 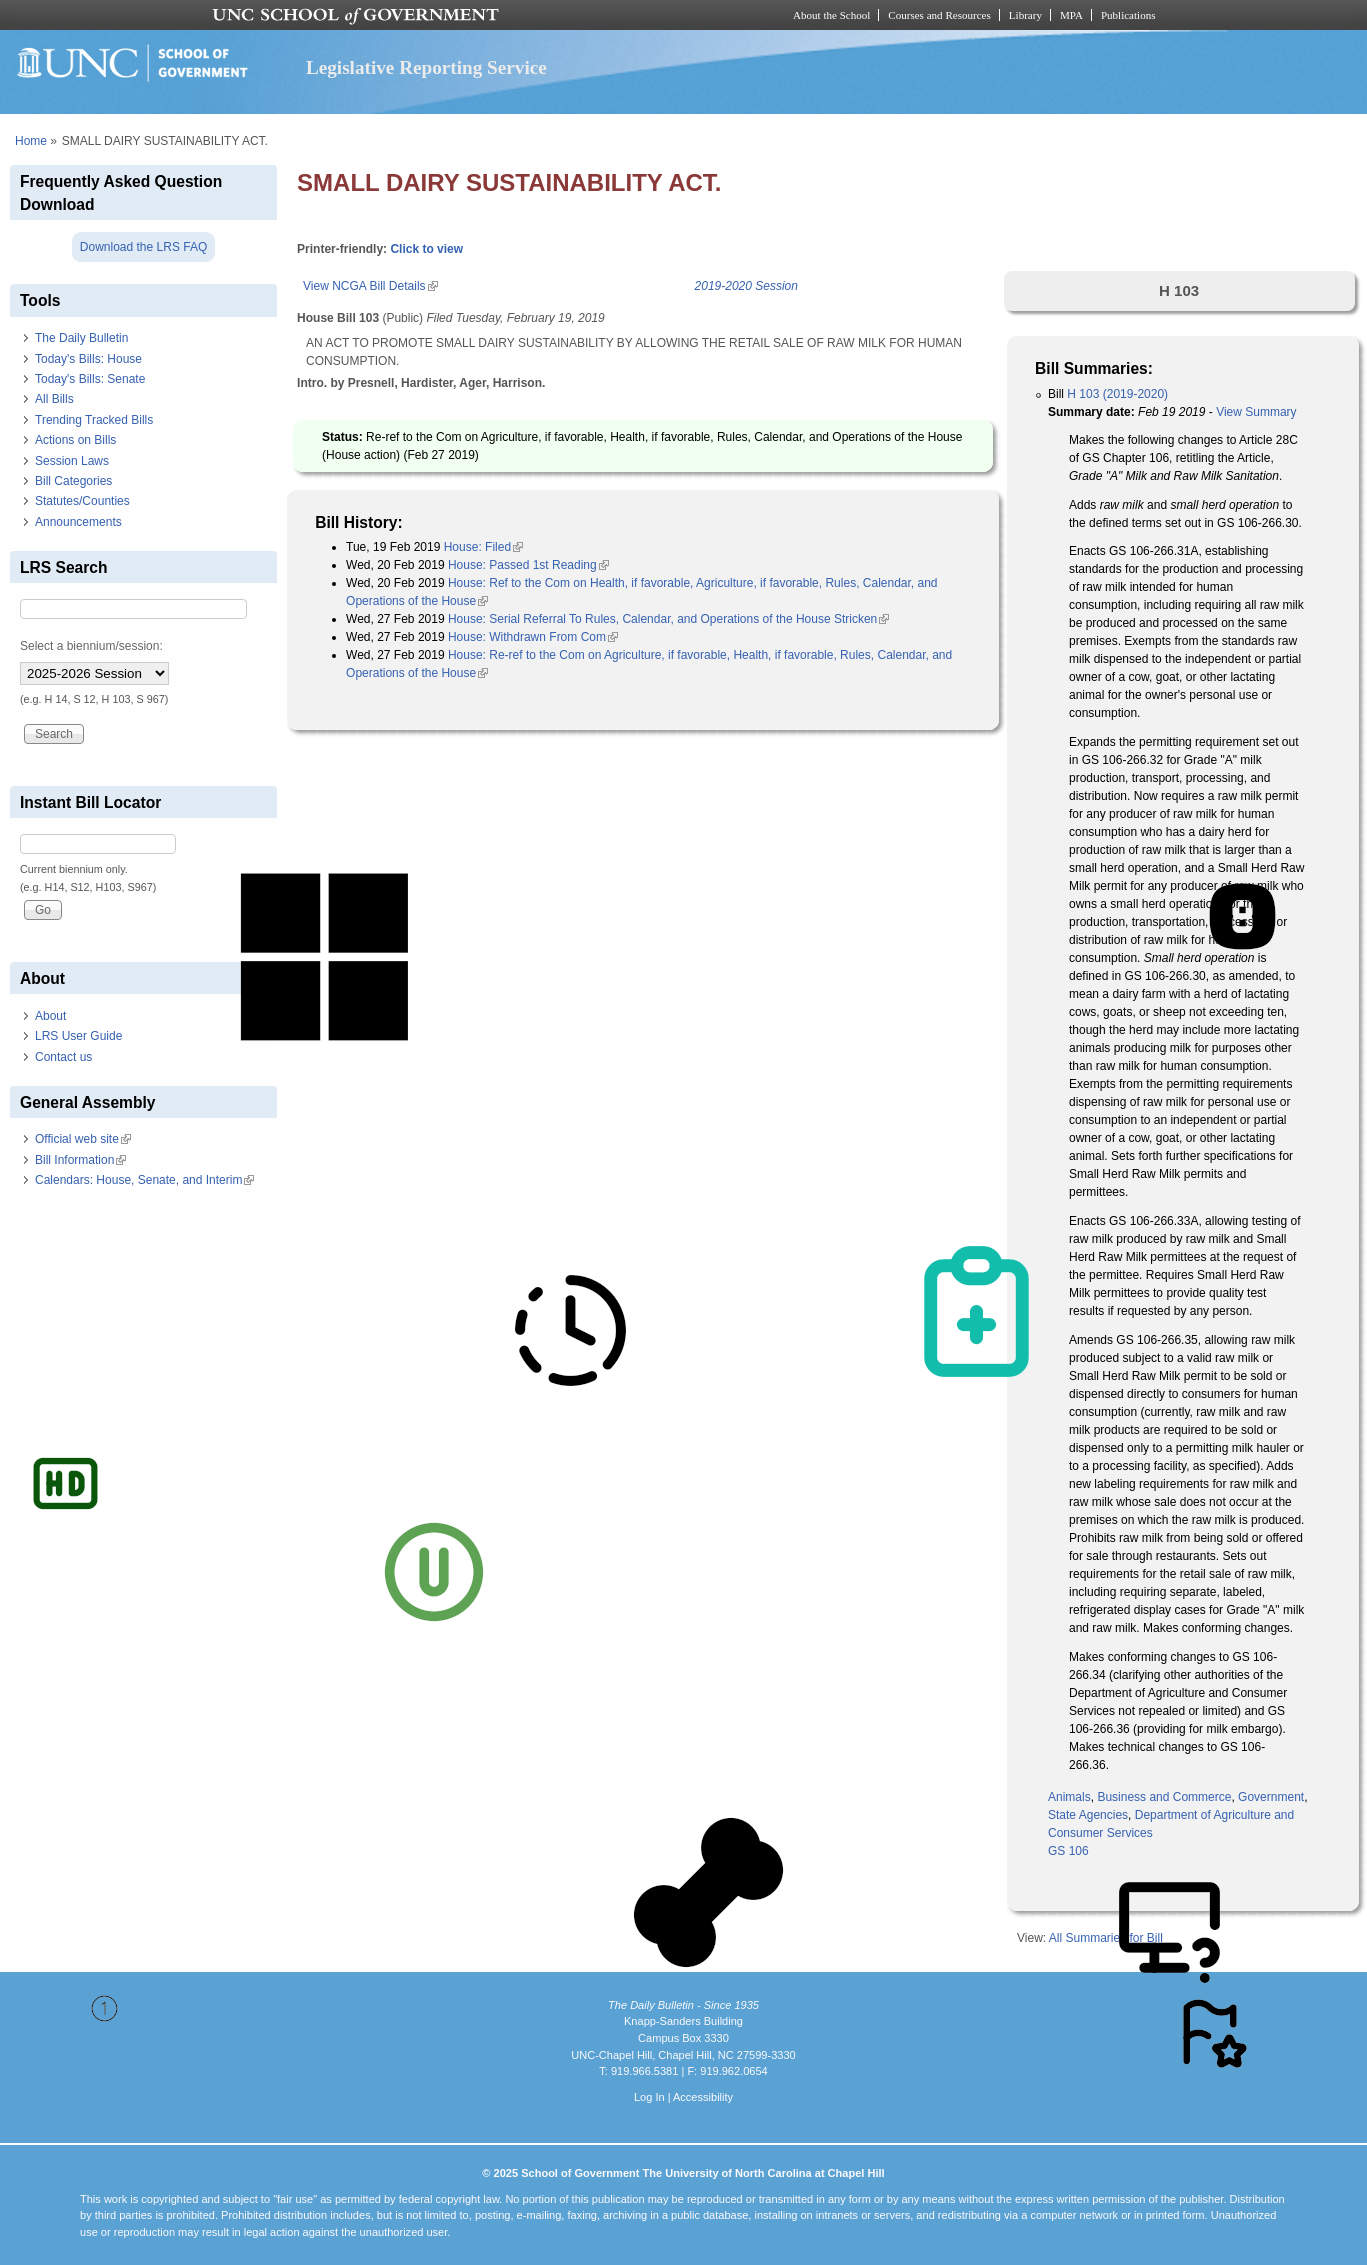 What do you see at coordinates (434, 1572) in the screenshot?
I see `indicates an unread item or status` at bounding box center [434, 1572].